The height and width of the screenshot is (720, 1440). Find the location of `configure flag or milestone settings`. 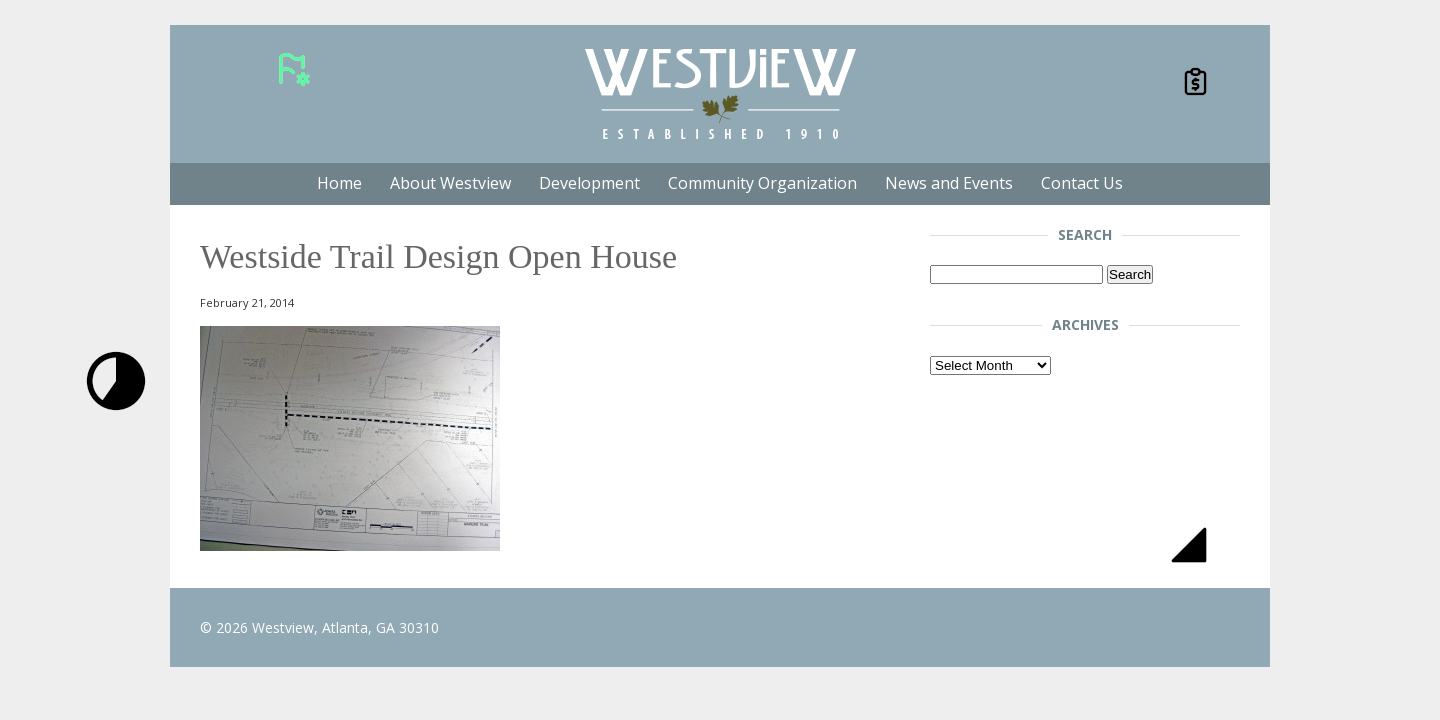

configure flag or milestone settings is located at coordinates (292, 68).